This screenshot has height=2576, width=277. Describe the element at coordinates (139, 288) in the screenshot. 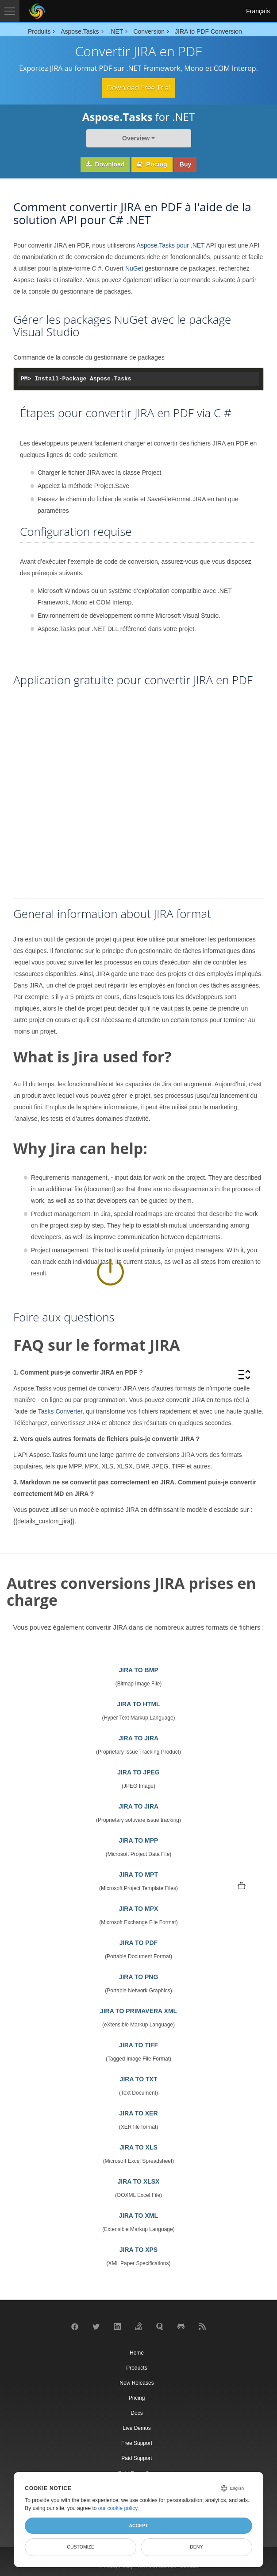

I see `open more options menu` at that location.